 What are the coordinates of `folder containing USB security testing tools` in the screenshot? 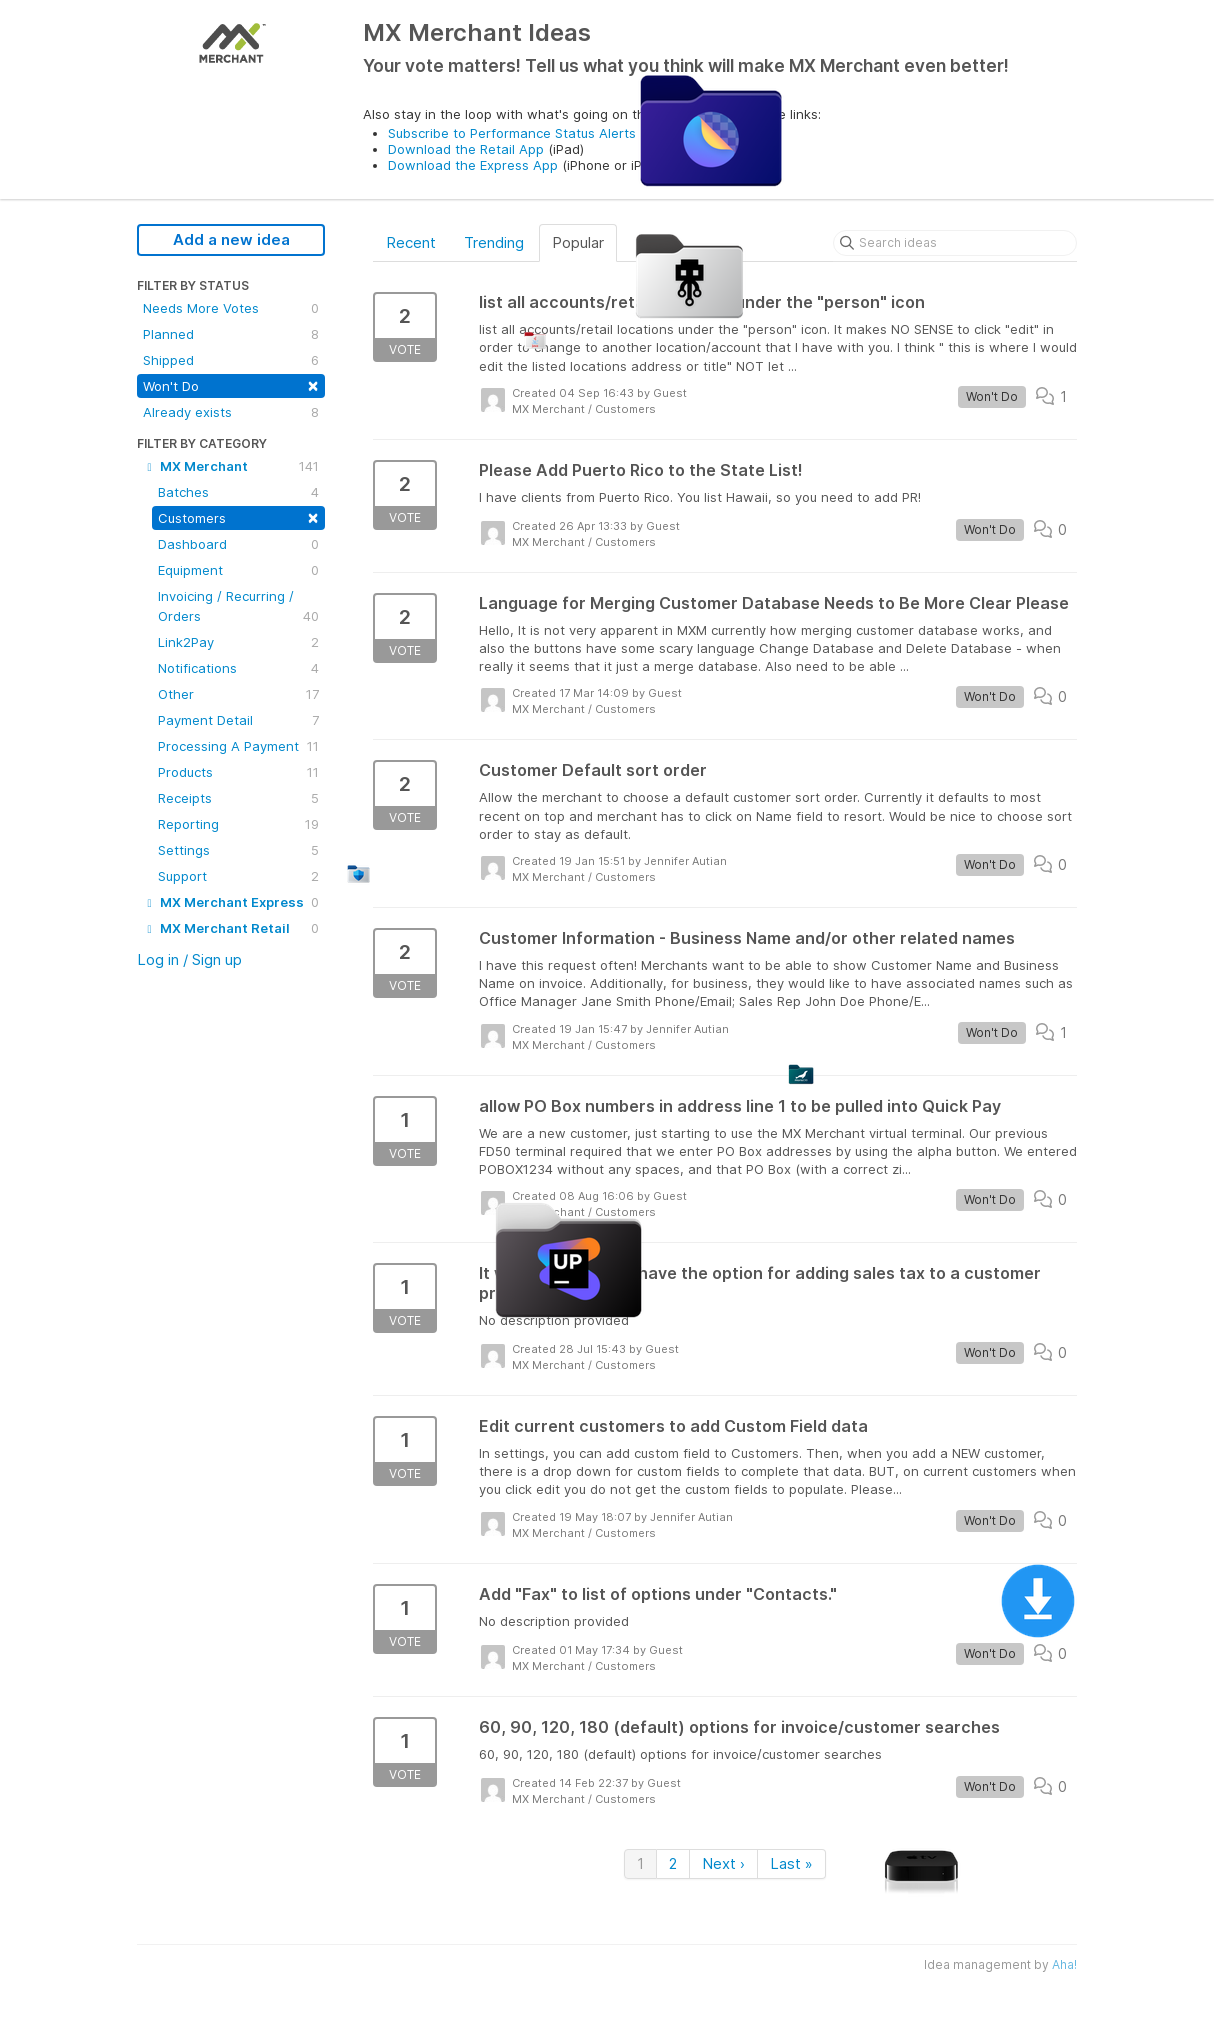 It's located at (689, 279).